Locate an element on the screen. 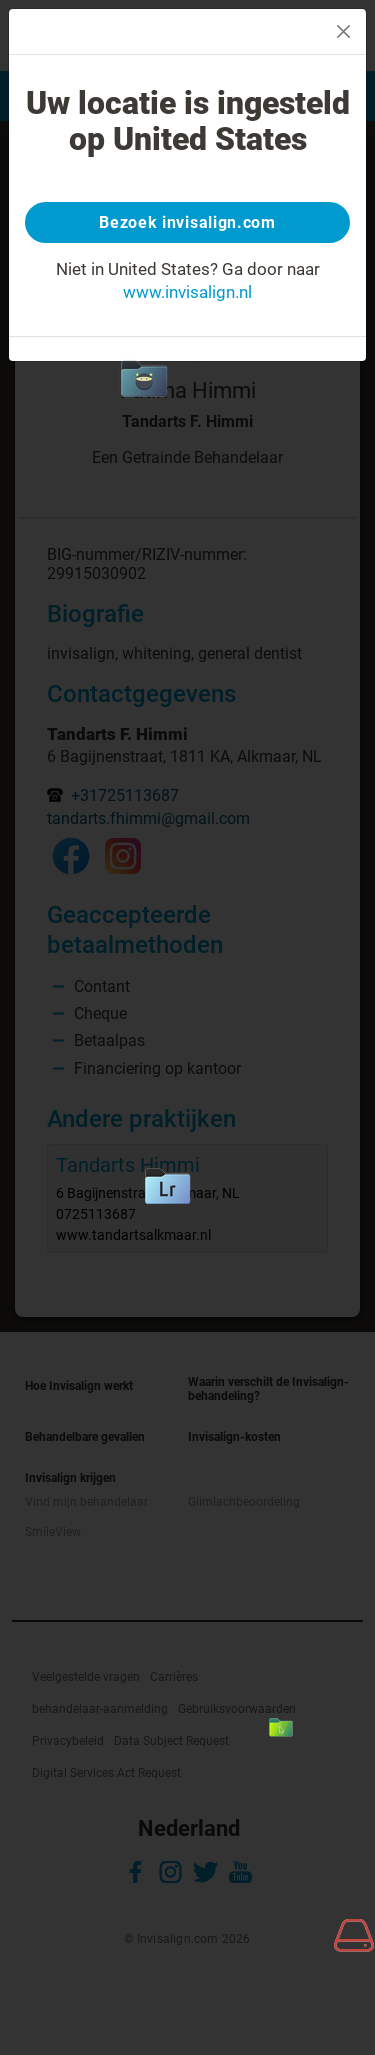 This screenshot has width=375, height=2055. folder containing cursor or pointer assets is located at coordinates (281, 1728).